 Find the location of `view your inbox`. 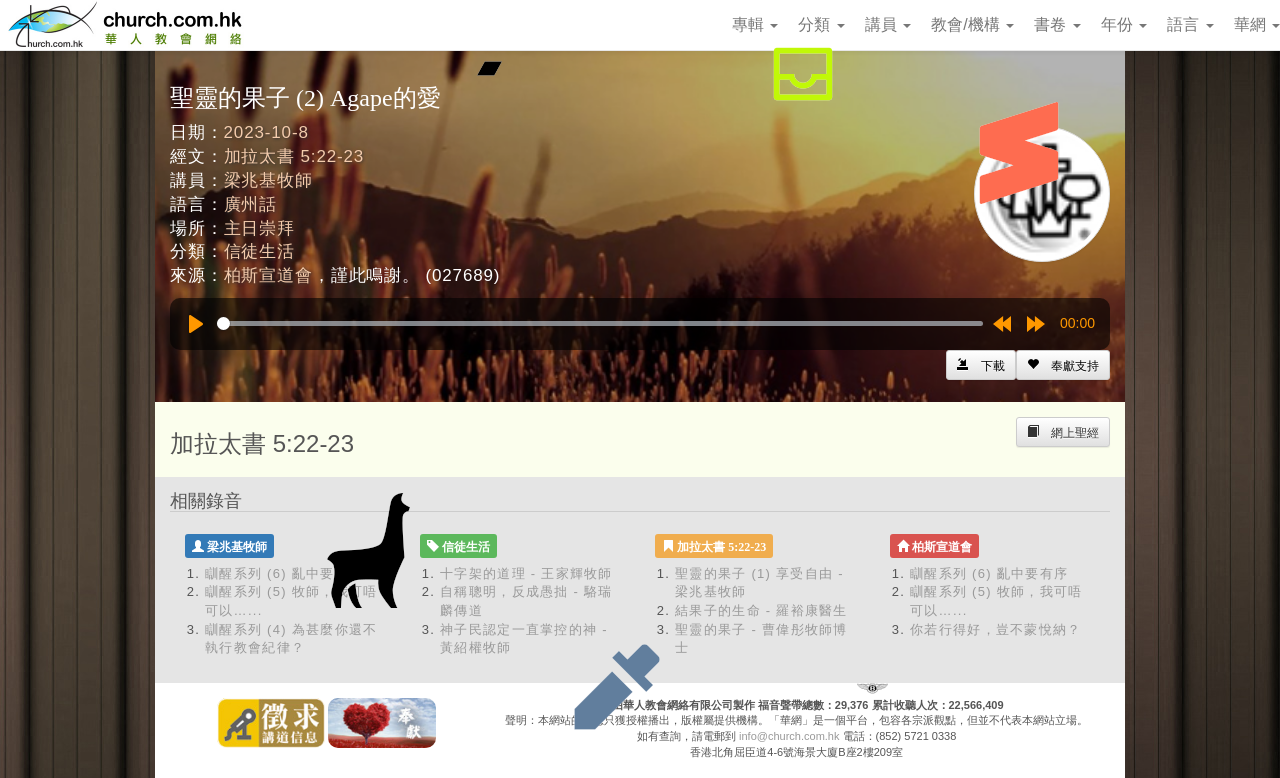

view your inbox is located at coordinates (803, 74).